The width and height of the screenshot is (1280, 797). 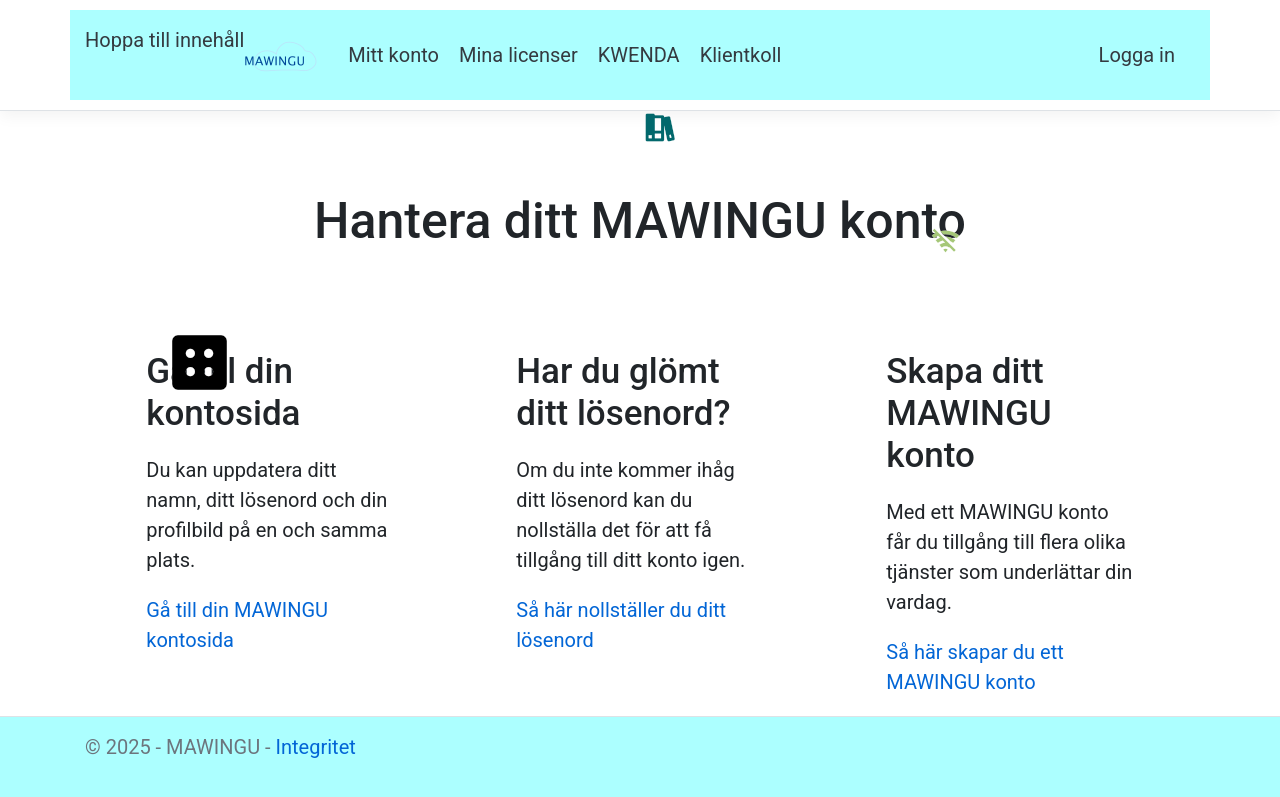 What do you see at coordinates (945, 241) in the screenshot?
I see `indicates no wifi connection available` at bounding box center [945, 241].